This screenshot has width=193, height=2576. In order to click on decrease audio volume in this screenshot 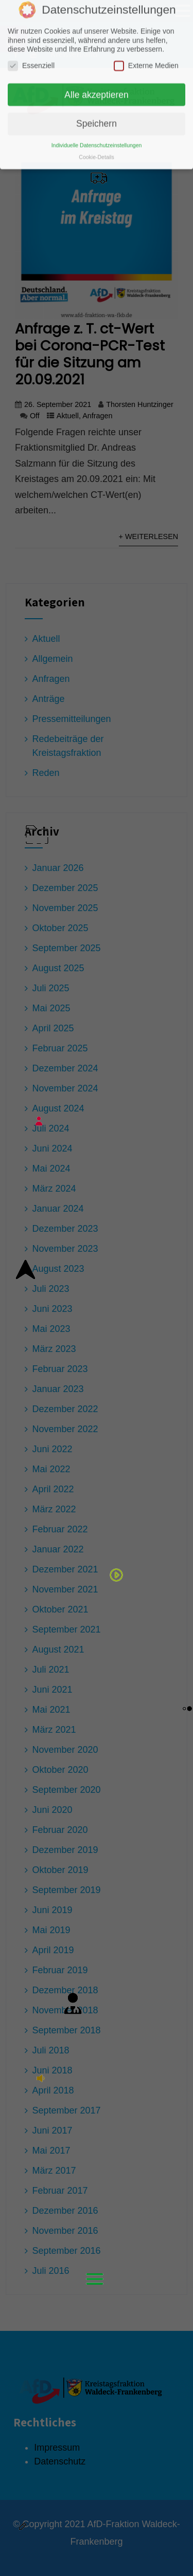, I will do `click(40, 2078)`.